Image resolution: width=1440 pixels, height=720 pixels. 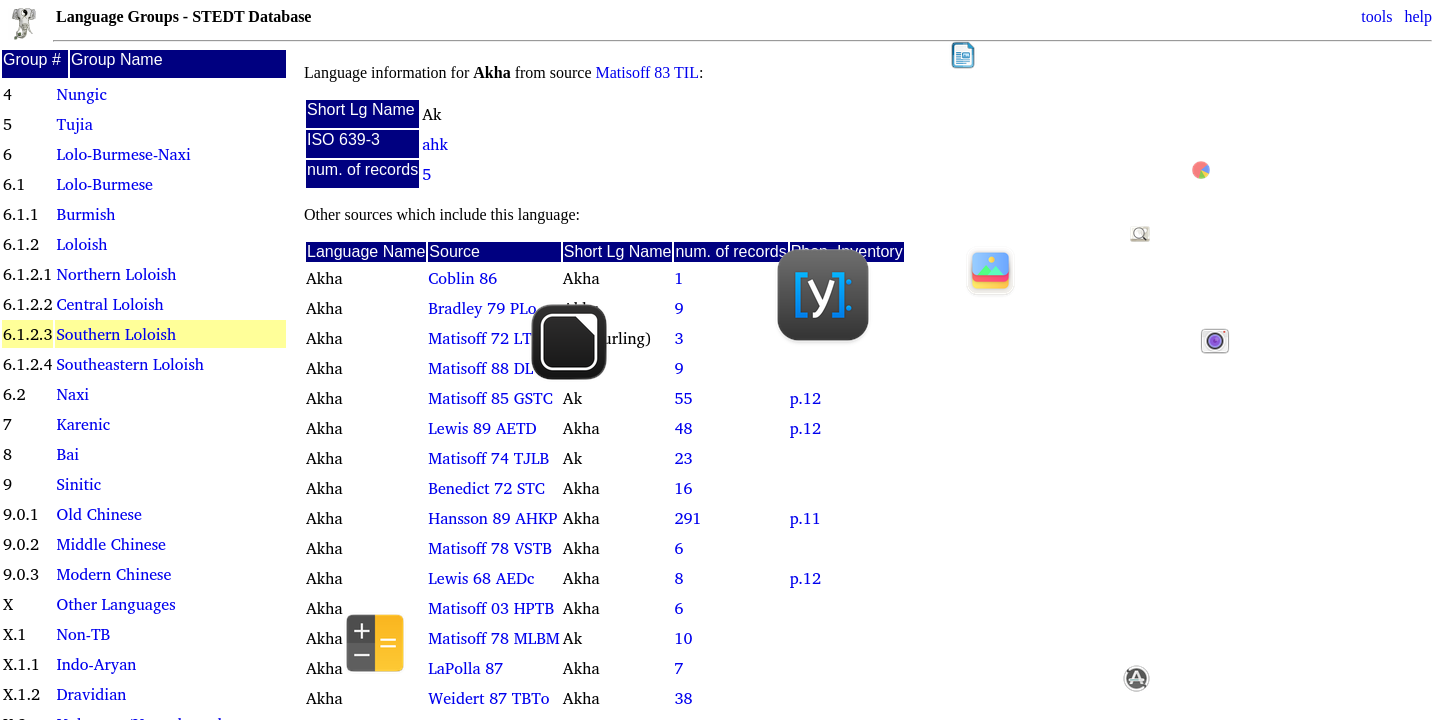 What do you see at coordinates (375, 643) in the screenshot?
I see `open the calculator app` at bounding box center [375, 643].